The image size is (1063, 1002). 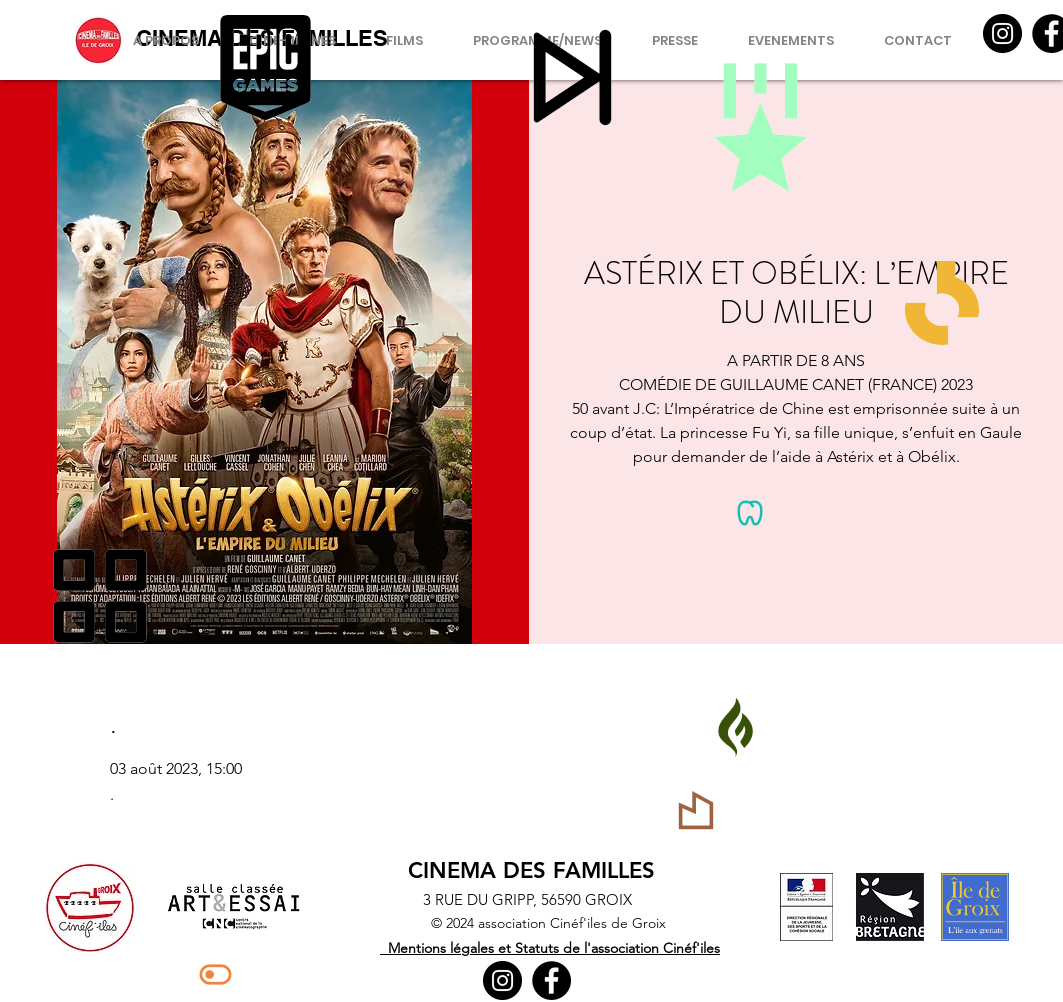 I want to click on open the Epic Games launcher, so click(x=265, y=67).